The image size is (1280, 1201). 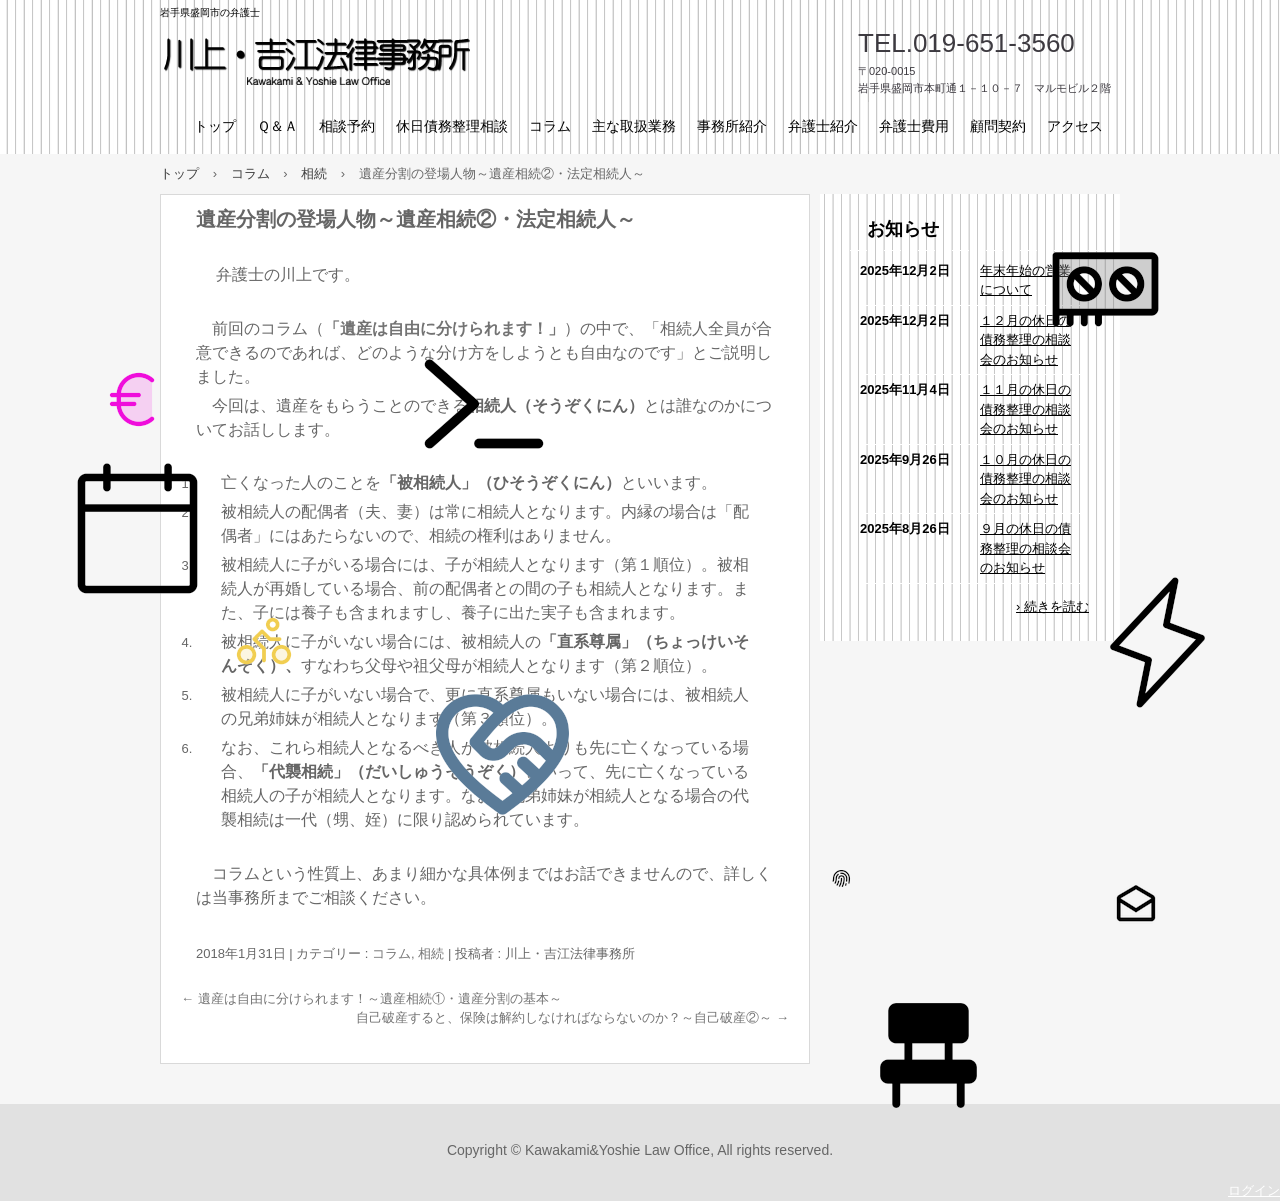 I want to click on authenticate with biometric fingerprint, so click(x=841, y=878).